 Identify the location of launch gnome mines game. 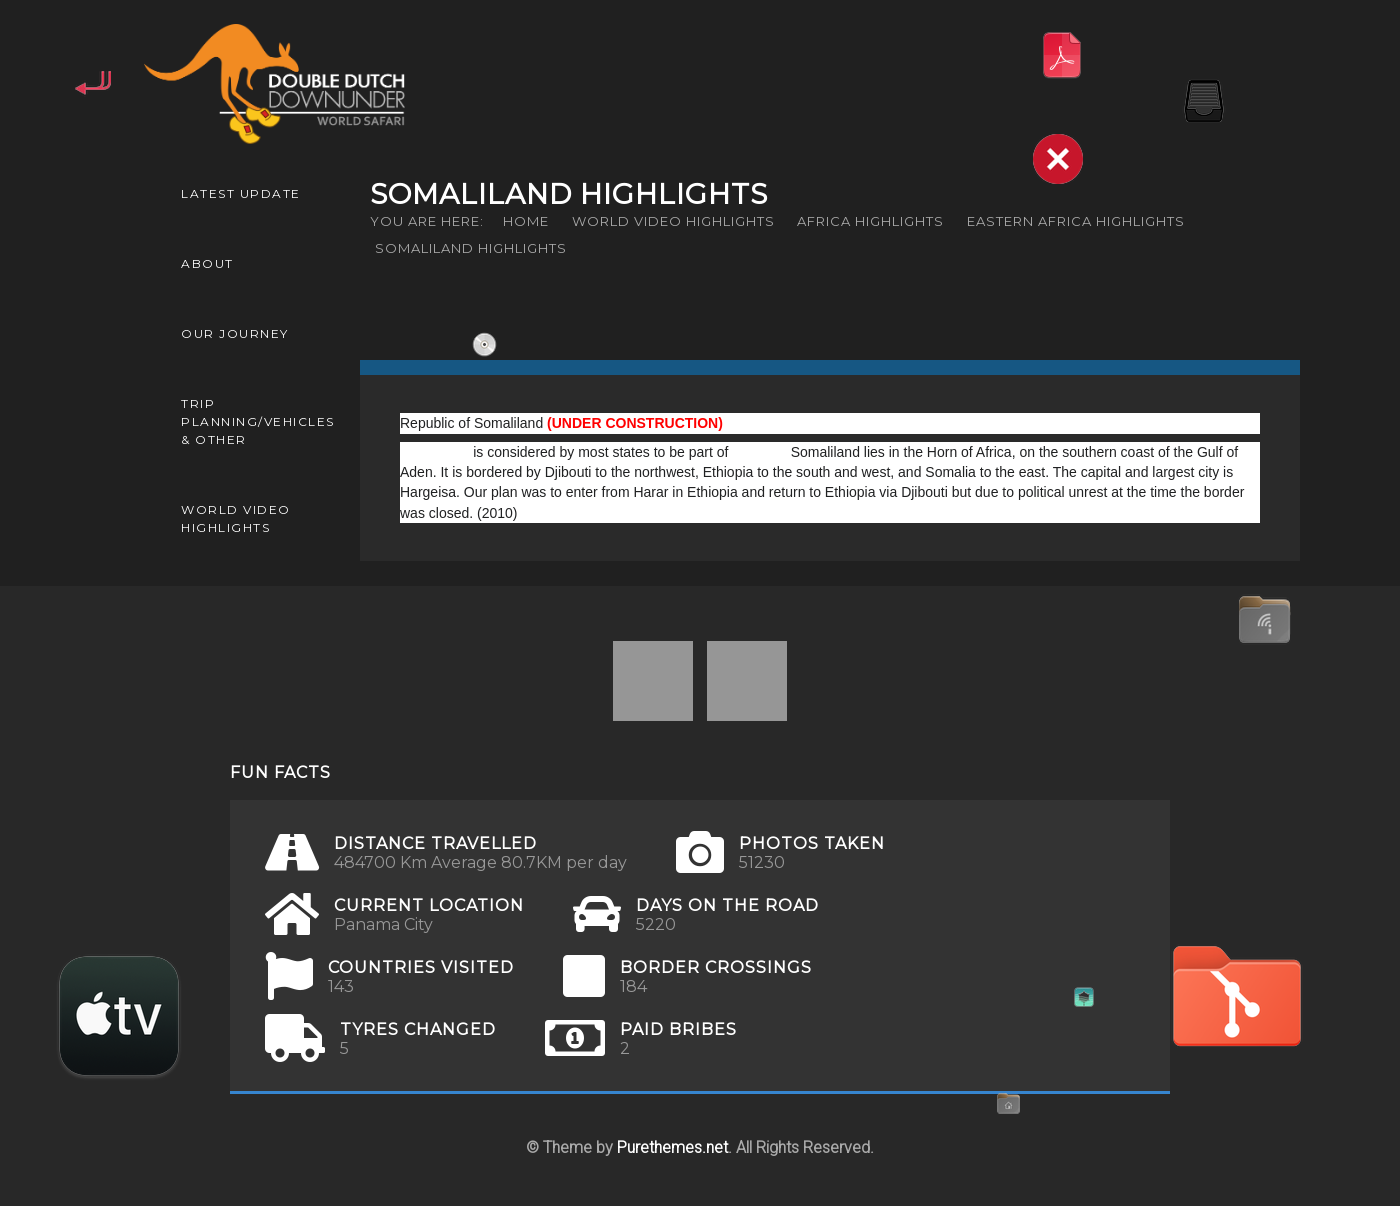
(1084, 997).